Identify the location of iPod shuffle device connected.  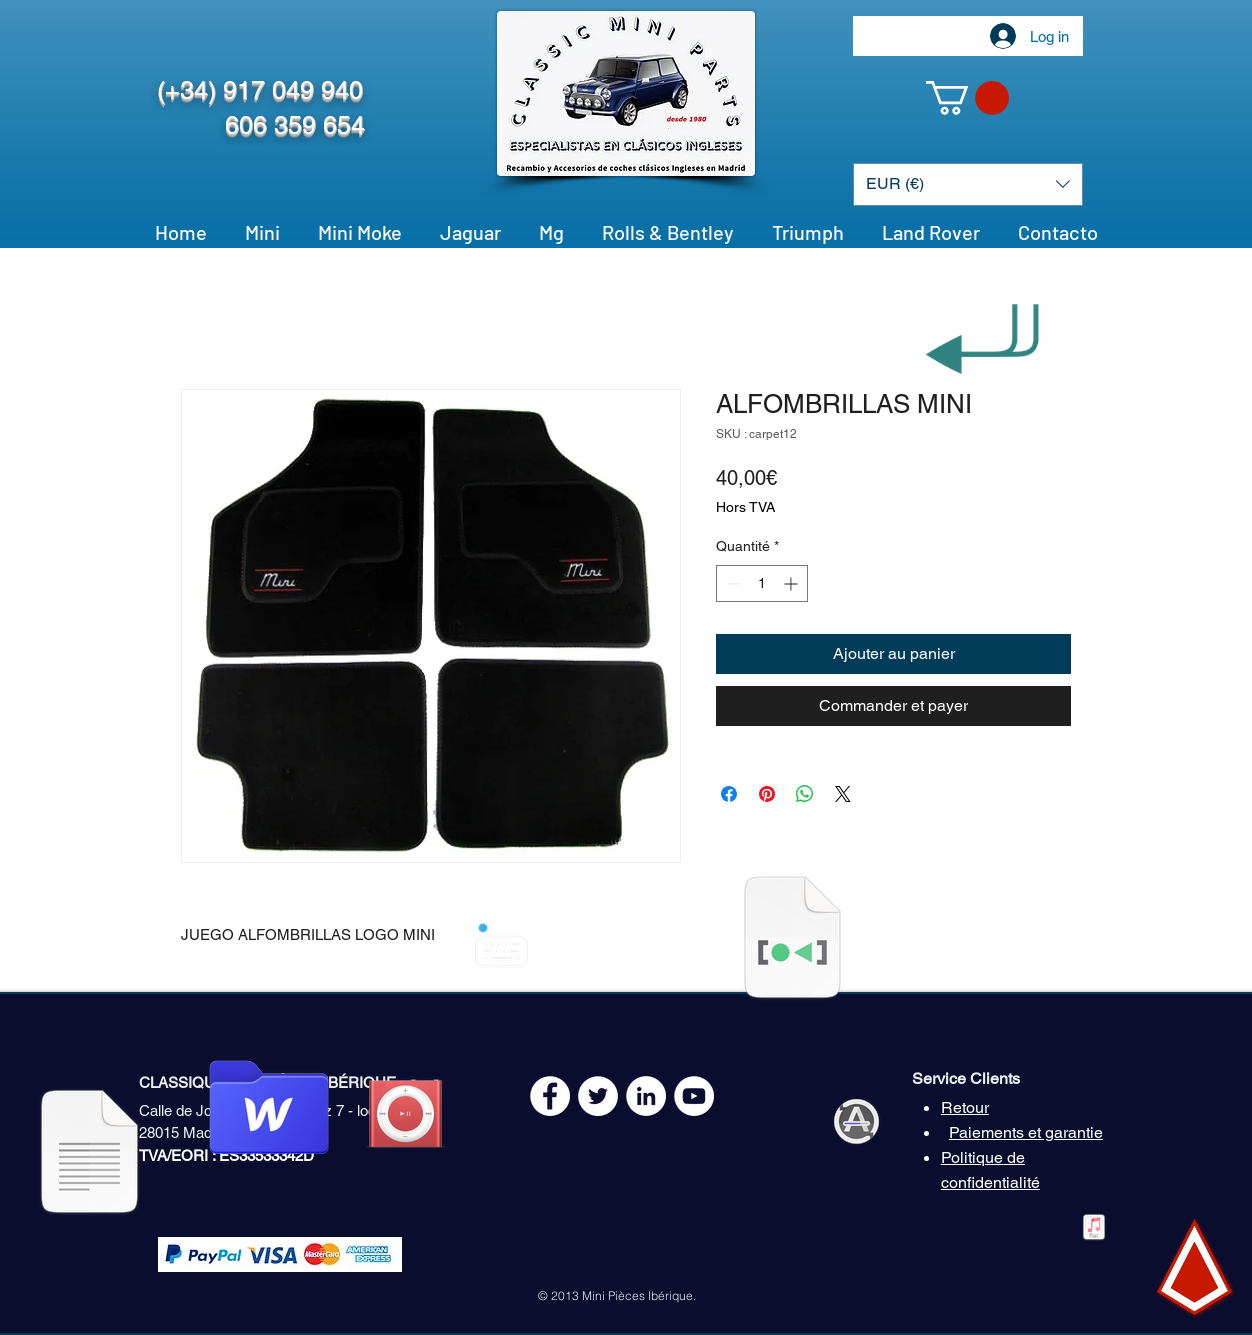
(405, 1113).